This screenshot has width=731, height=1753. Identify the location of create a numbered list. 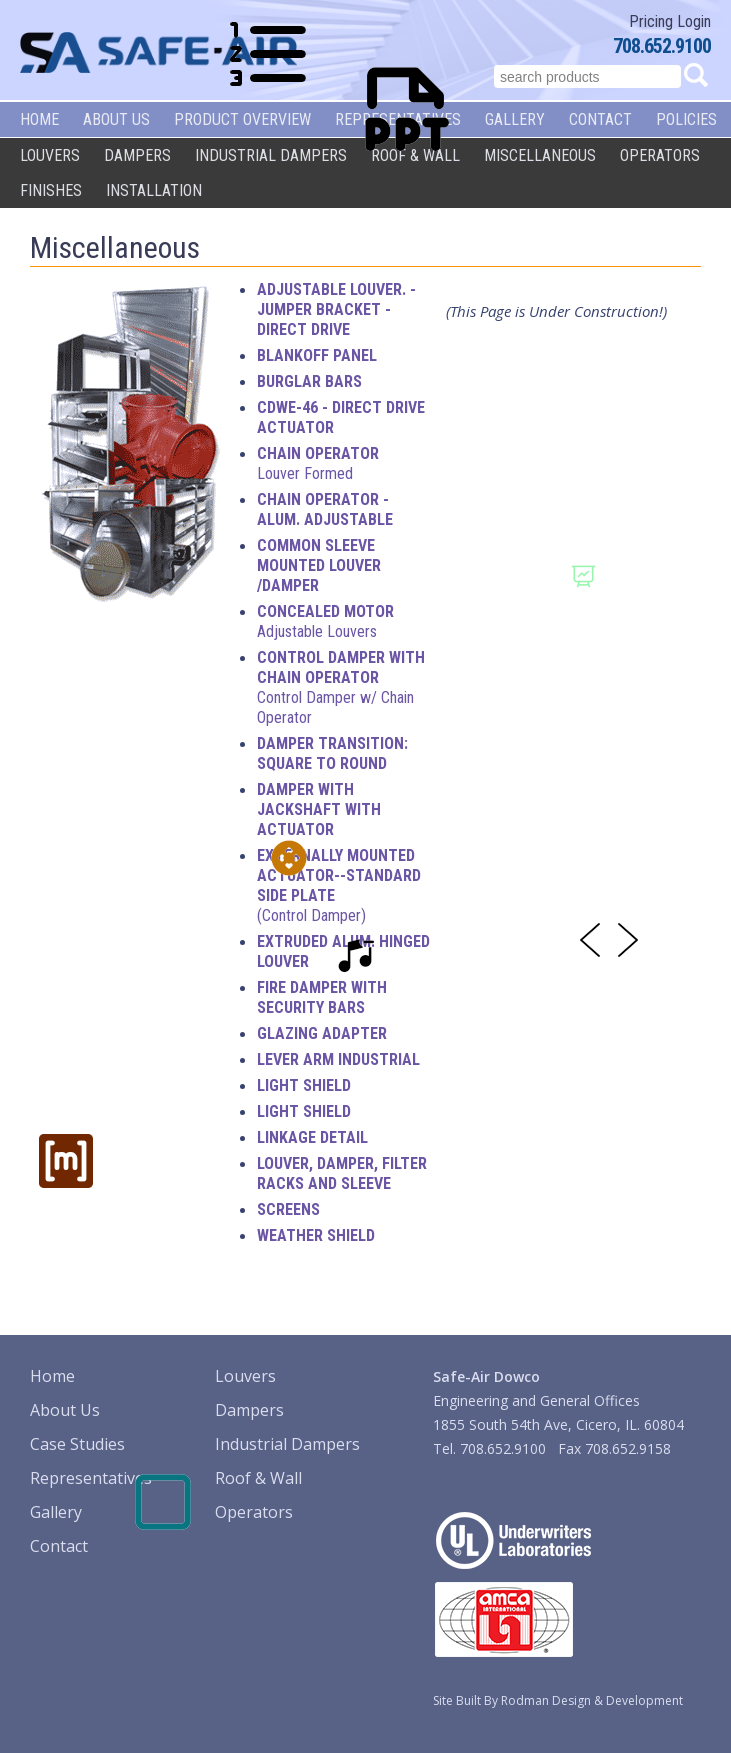
(270, 54).